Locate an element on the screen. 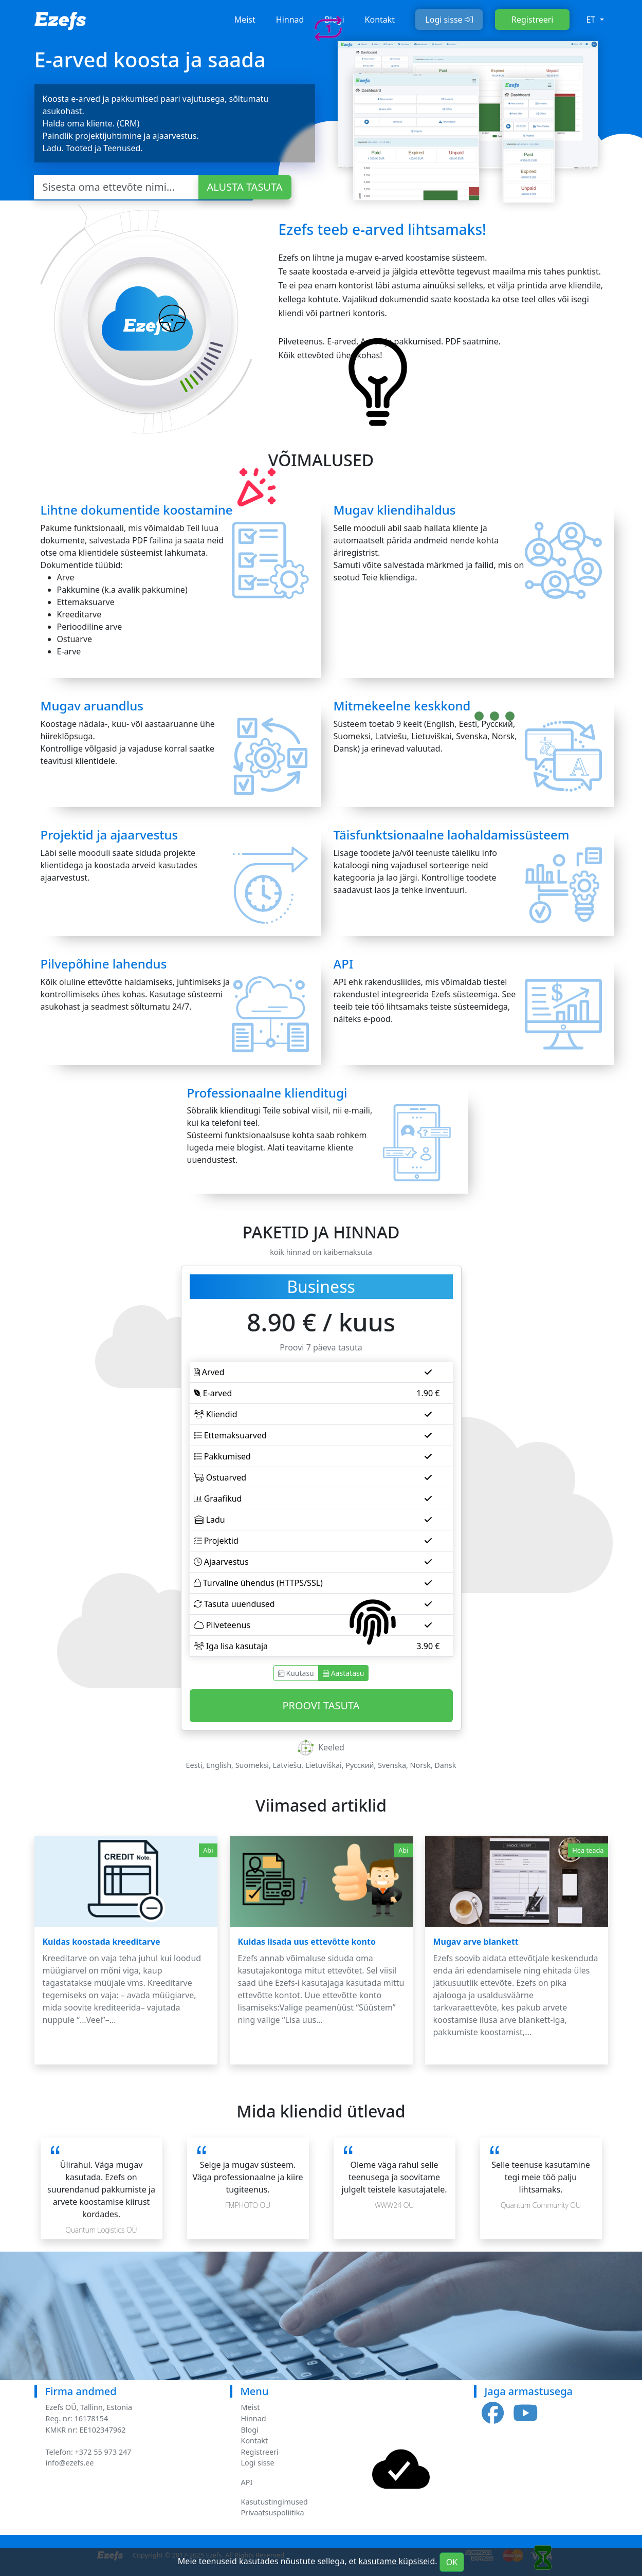  access driving or navigation mode is located at coordinates (172, 318).